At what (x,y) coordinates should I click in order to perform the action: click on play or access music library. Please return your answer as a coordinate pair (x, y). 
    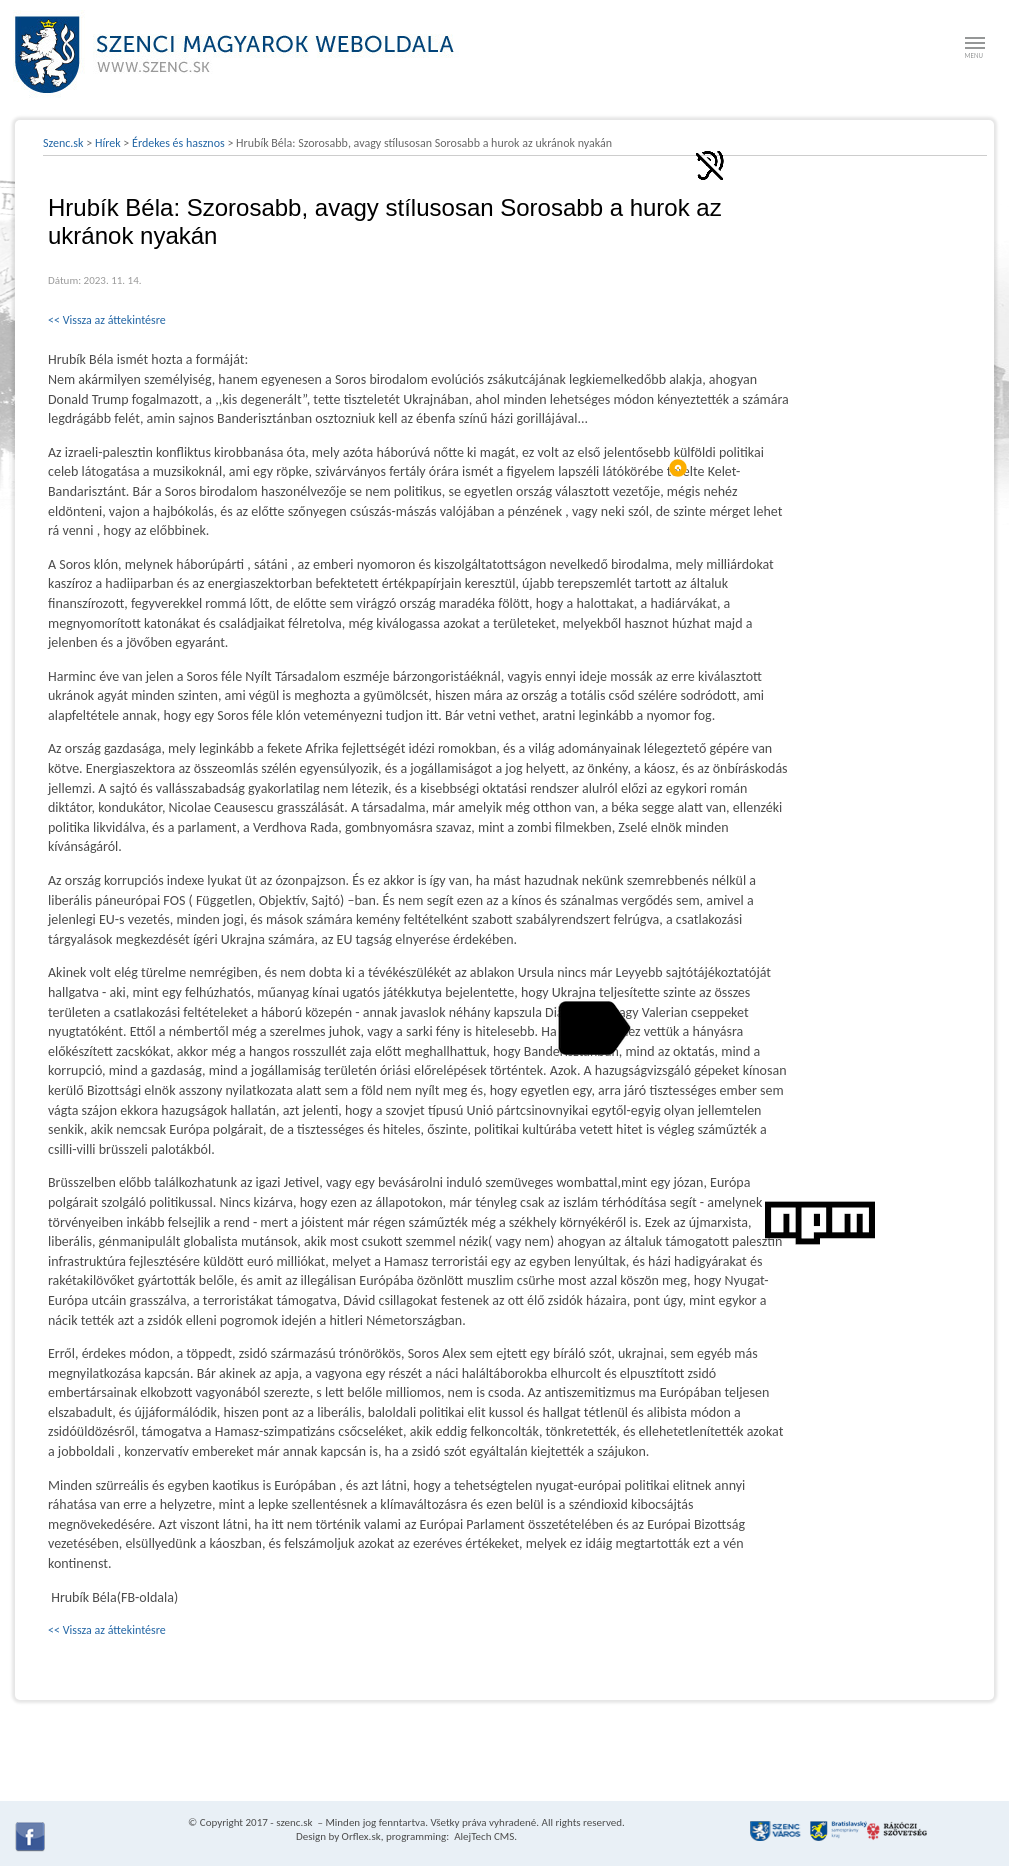
    Looking at the image, I should click on (678, 468).